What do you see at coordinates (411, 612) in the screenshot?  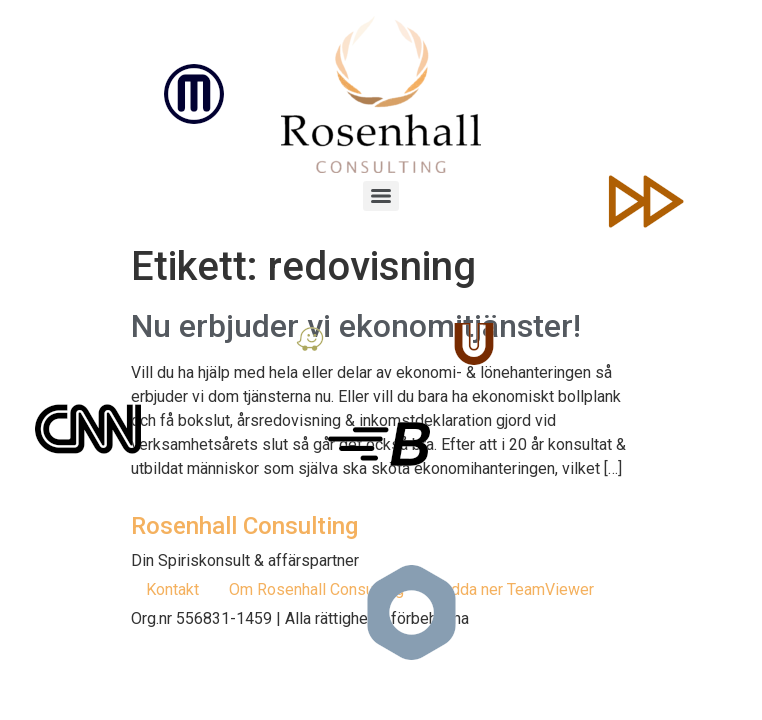 I see `open medusa commerce dashboard` at bounding box center [411, 612].